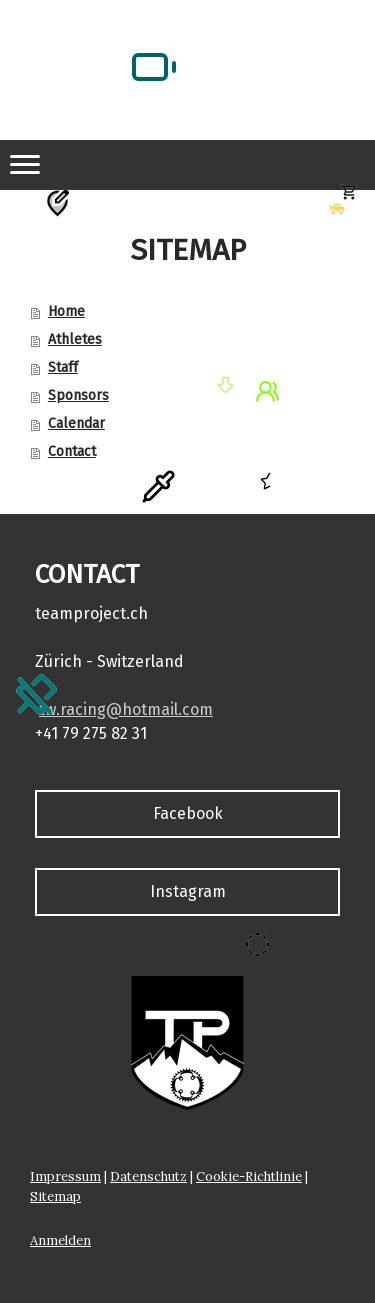 The image size is (375, 1303). I want to click on select SUV as vehicle type, so click(337, 209).